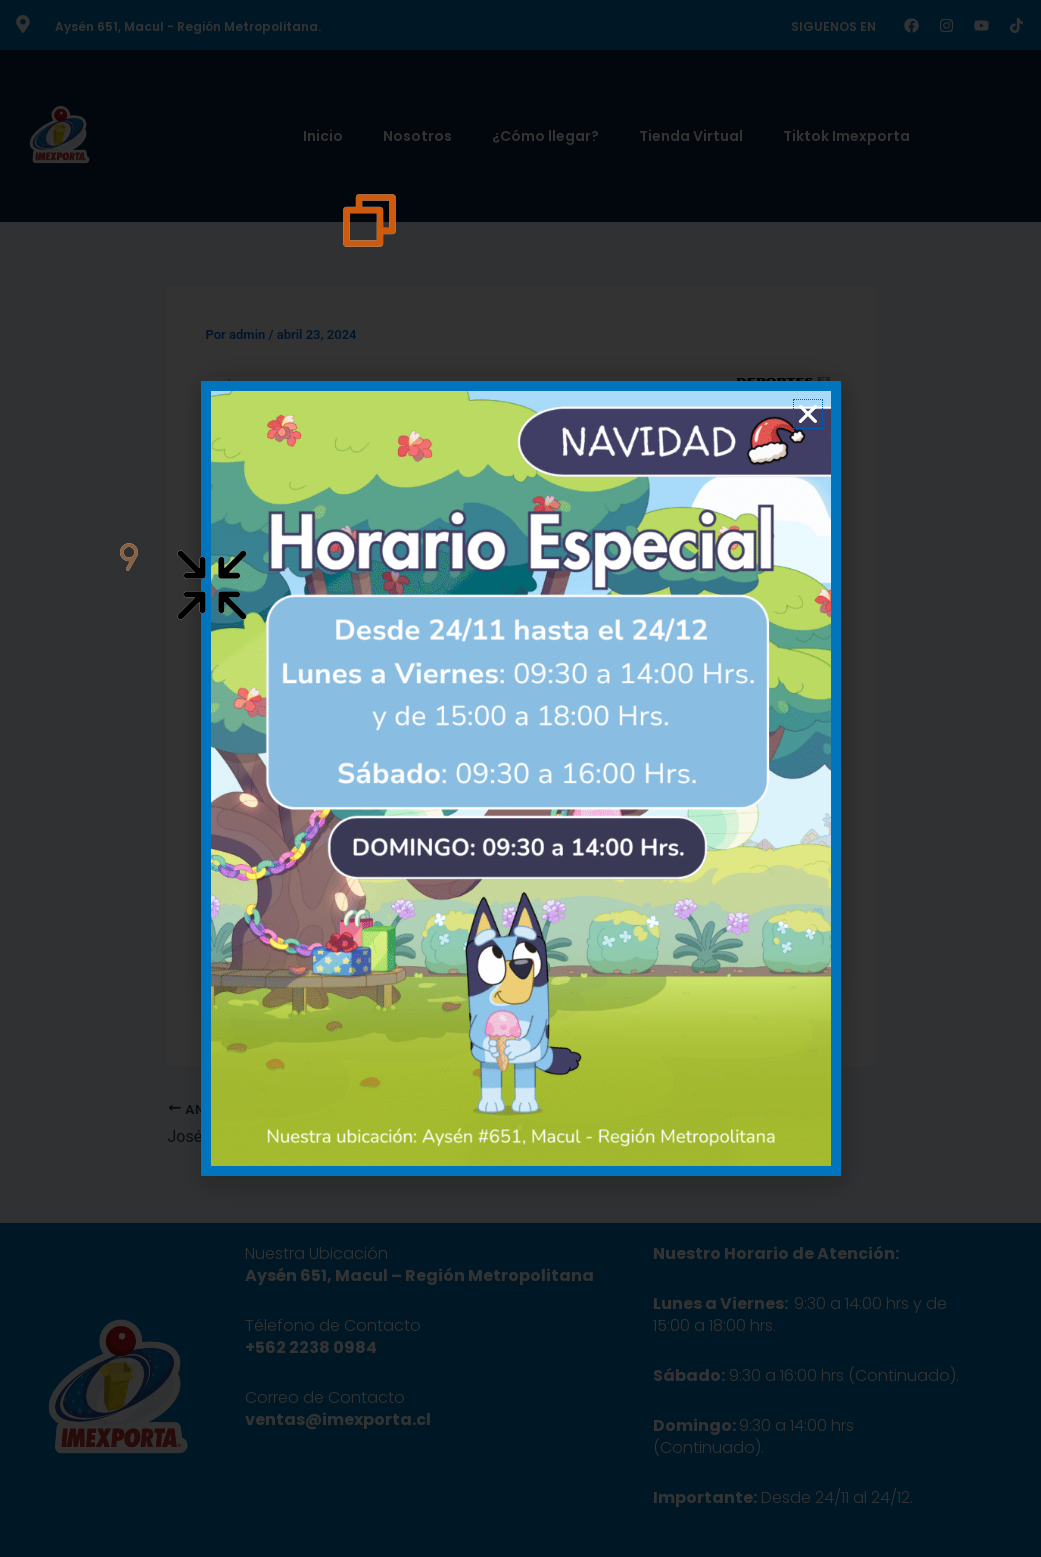 This screenshot has width=1041, height=1557. What do you see at coordinates (212, 585) in the screenshot?
I see `exit fullscreen mode` at bounding box center [212, 585].